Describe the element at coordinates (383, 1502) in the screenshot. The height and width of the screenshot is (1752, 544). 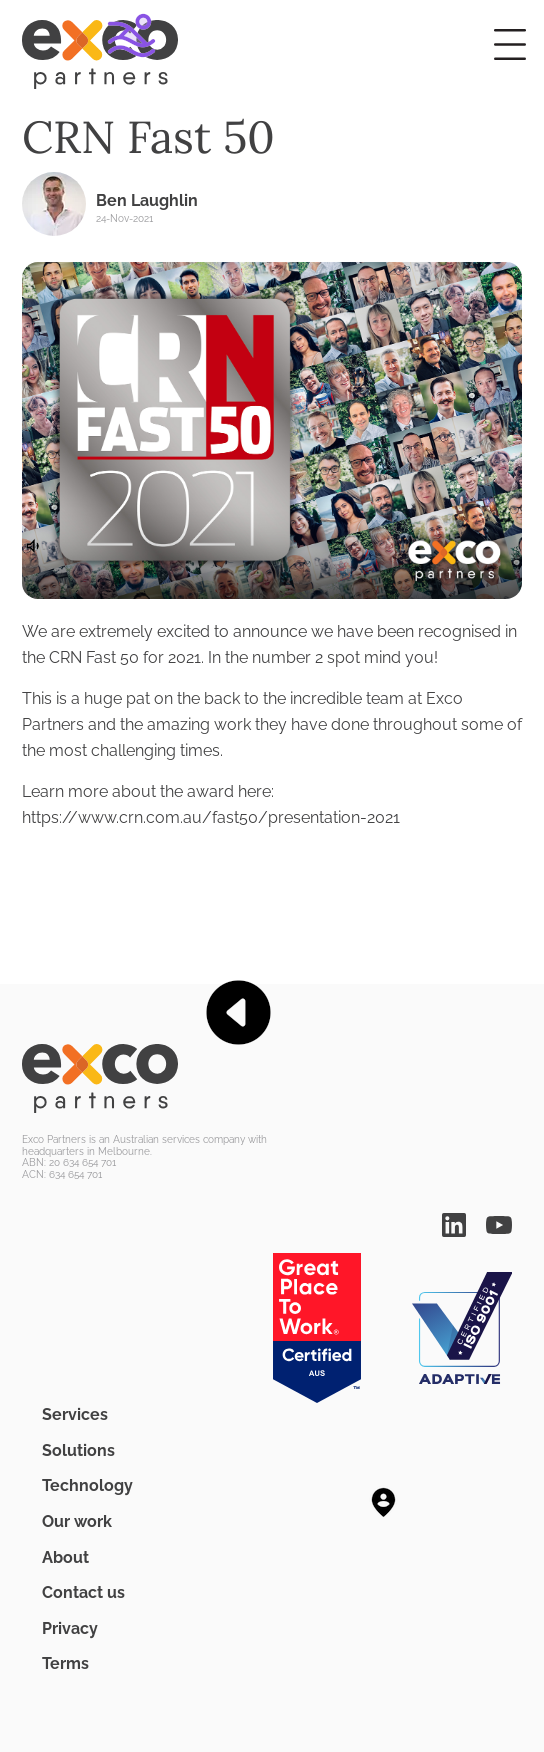
I see `view a person's location on the map` at that location.